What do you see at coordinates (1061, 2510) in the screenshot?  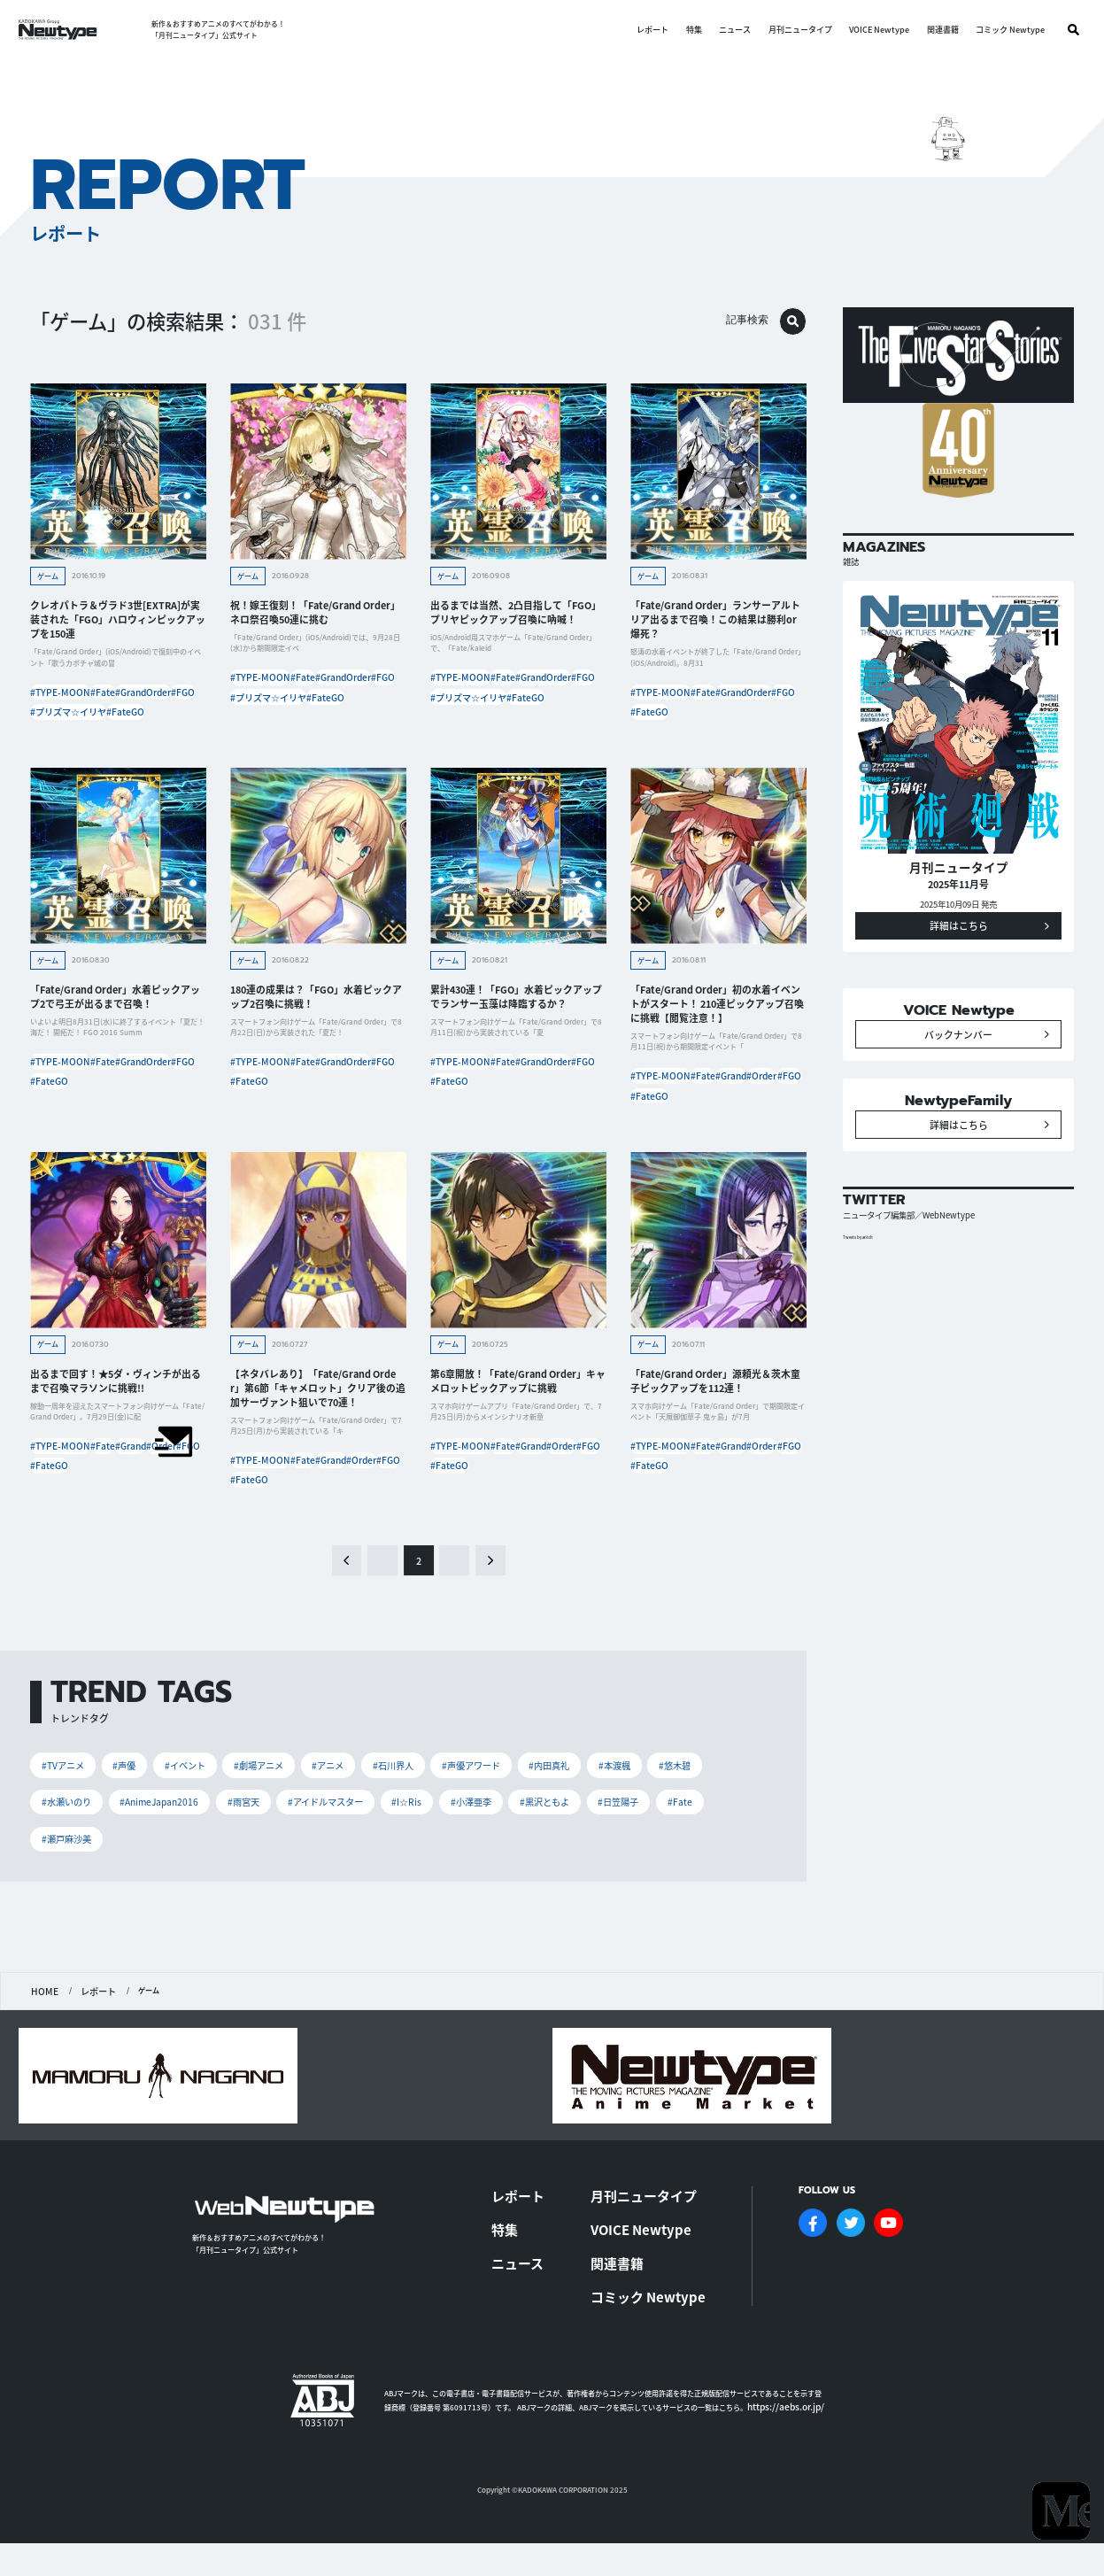 I see `open the Medium app` at bounding box center [1061, 2510].